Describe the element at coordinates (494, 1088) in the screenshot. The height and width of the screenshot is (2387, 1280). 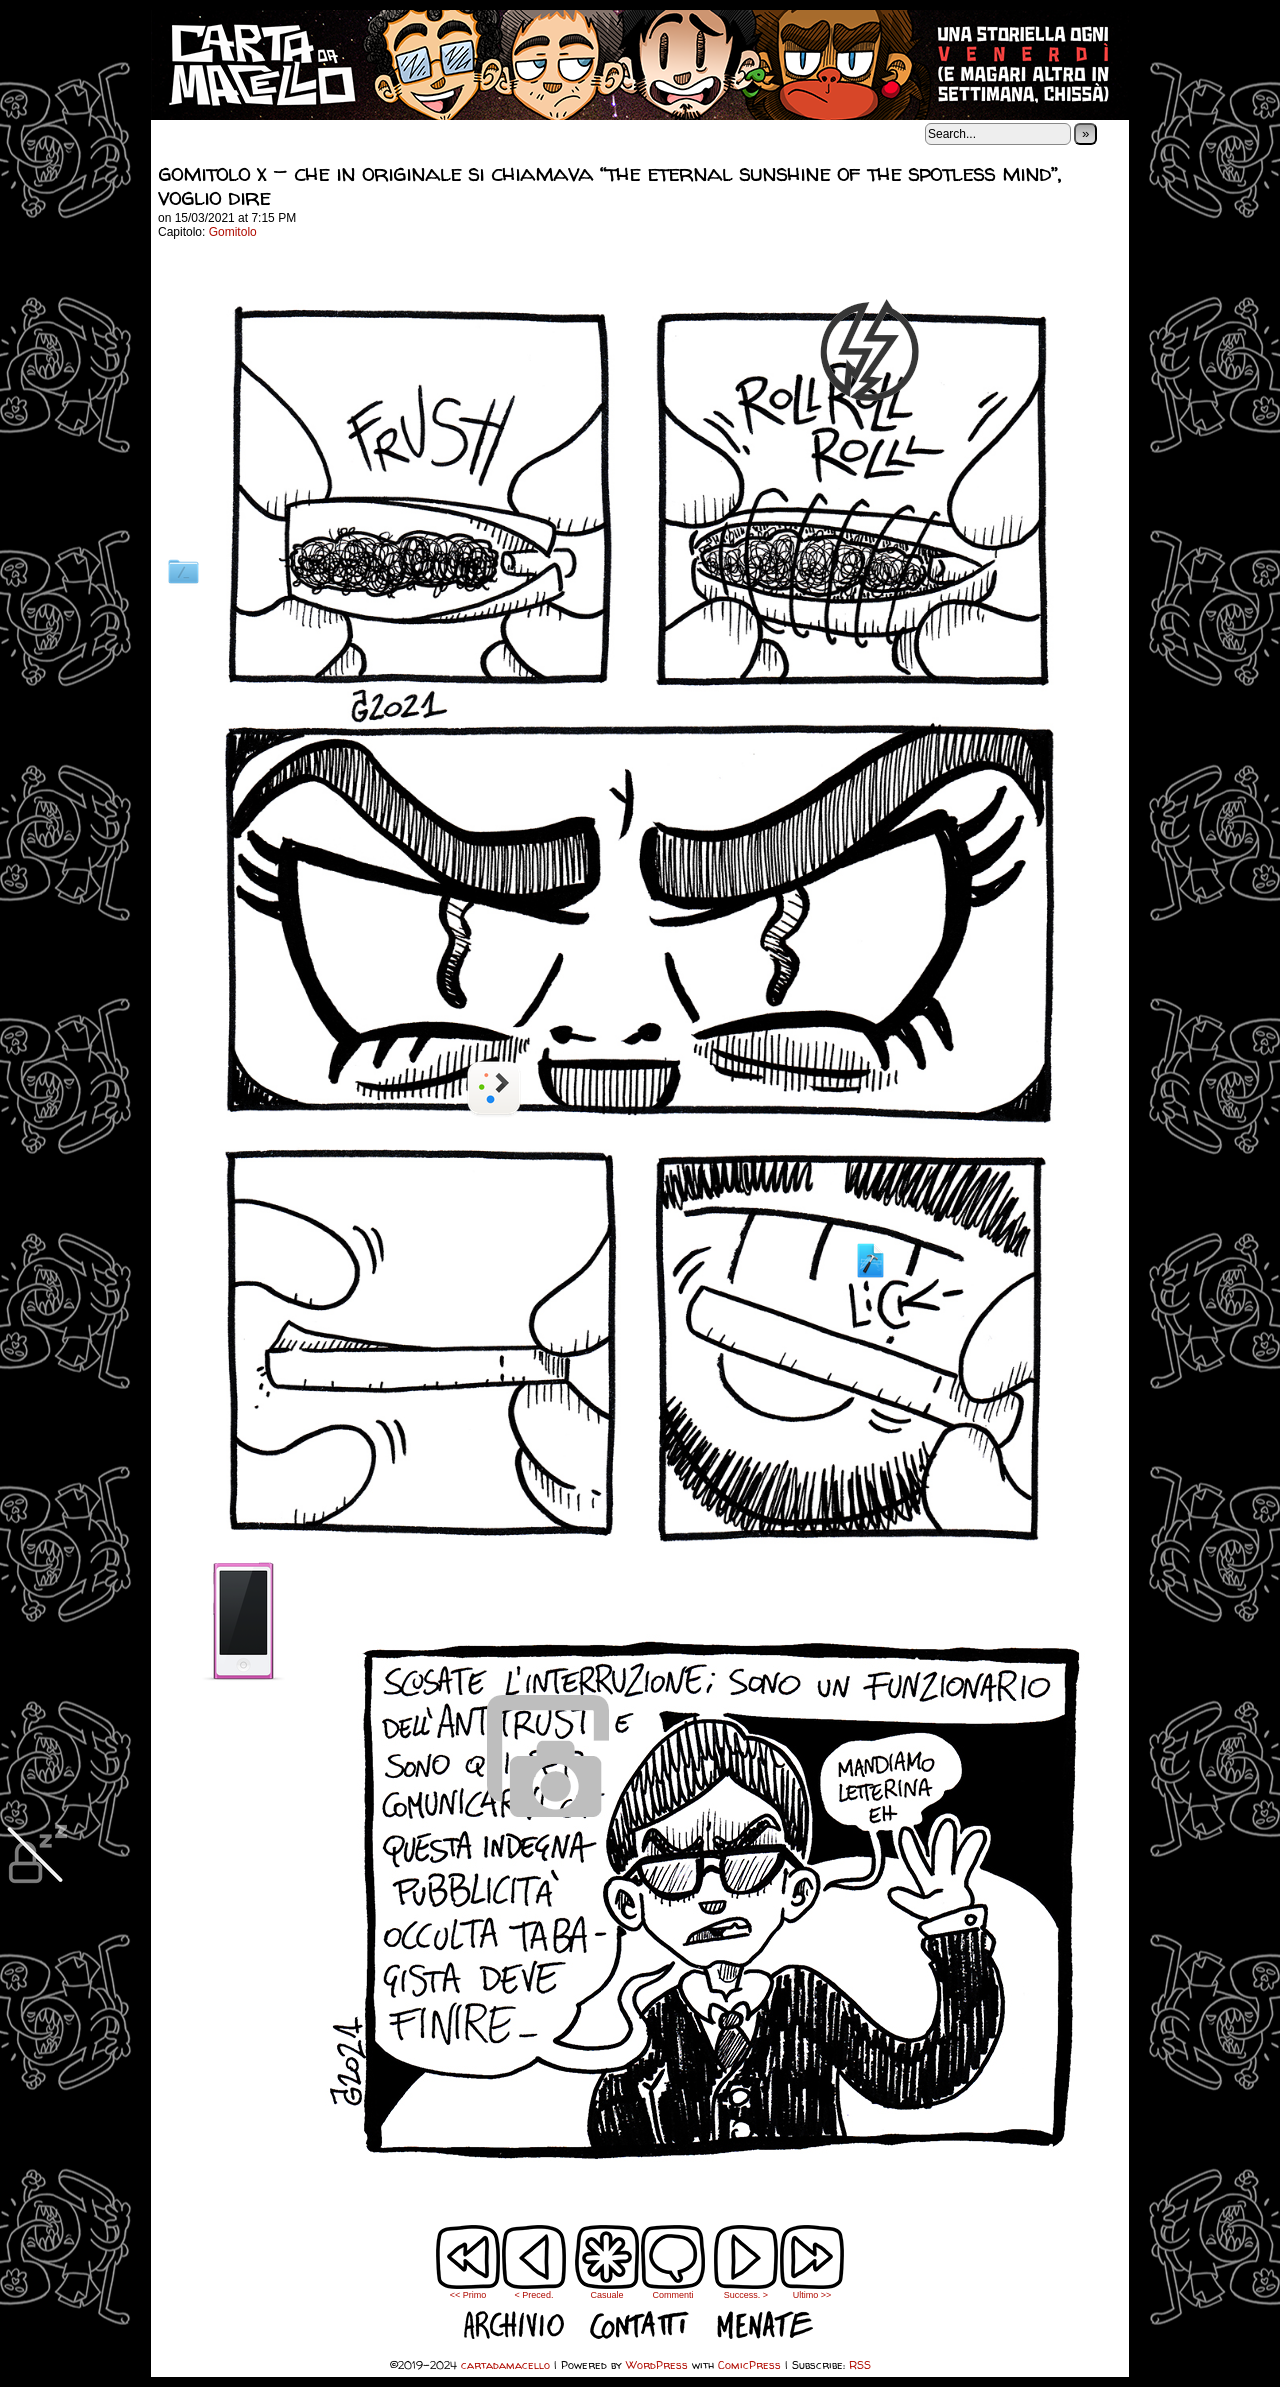
I see `open the KDE Plasma application menu` at that location.